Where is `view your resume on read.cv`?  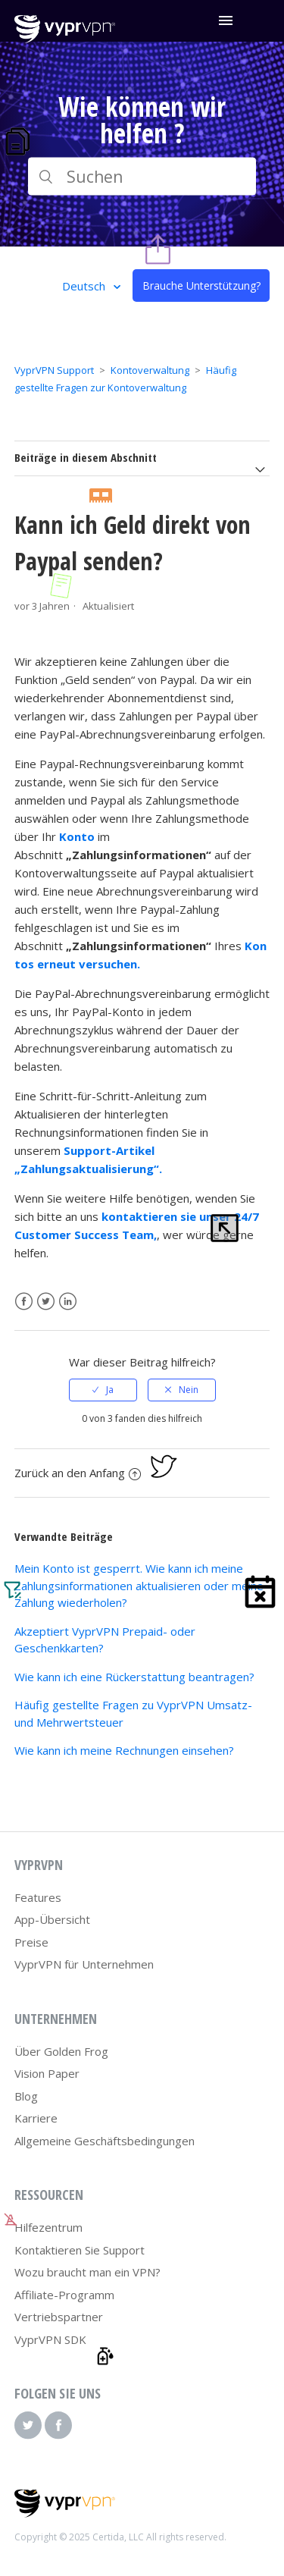 view your resume on read.cv is located at coordinates (61, 585).